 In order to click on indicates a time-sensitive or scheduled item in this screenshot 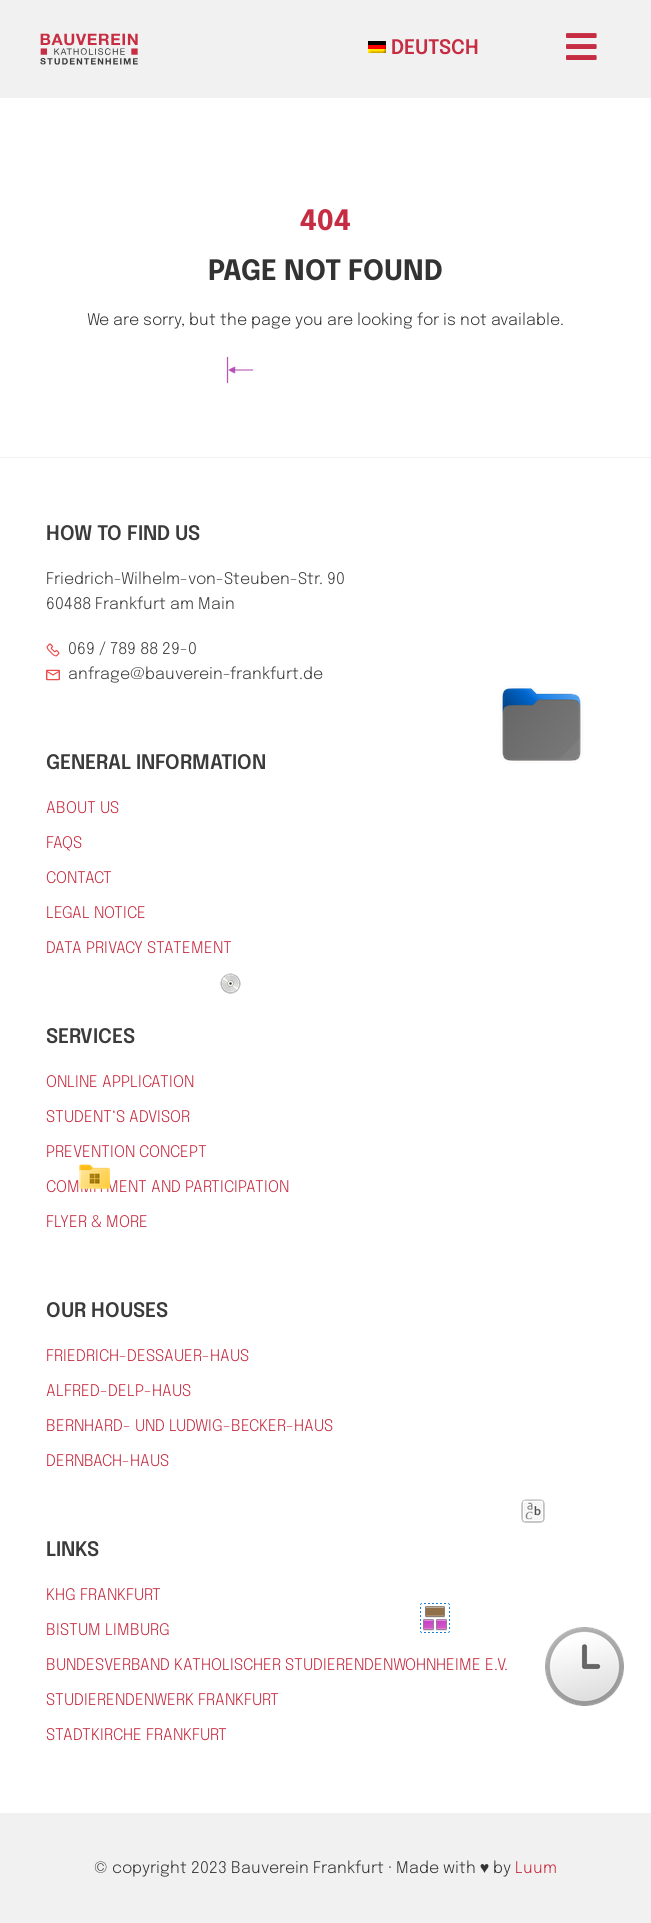, I will do `click(584, 1666)`.